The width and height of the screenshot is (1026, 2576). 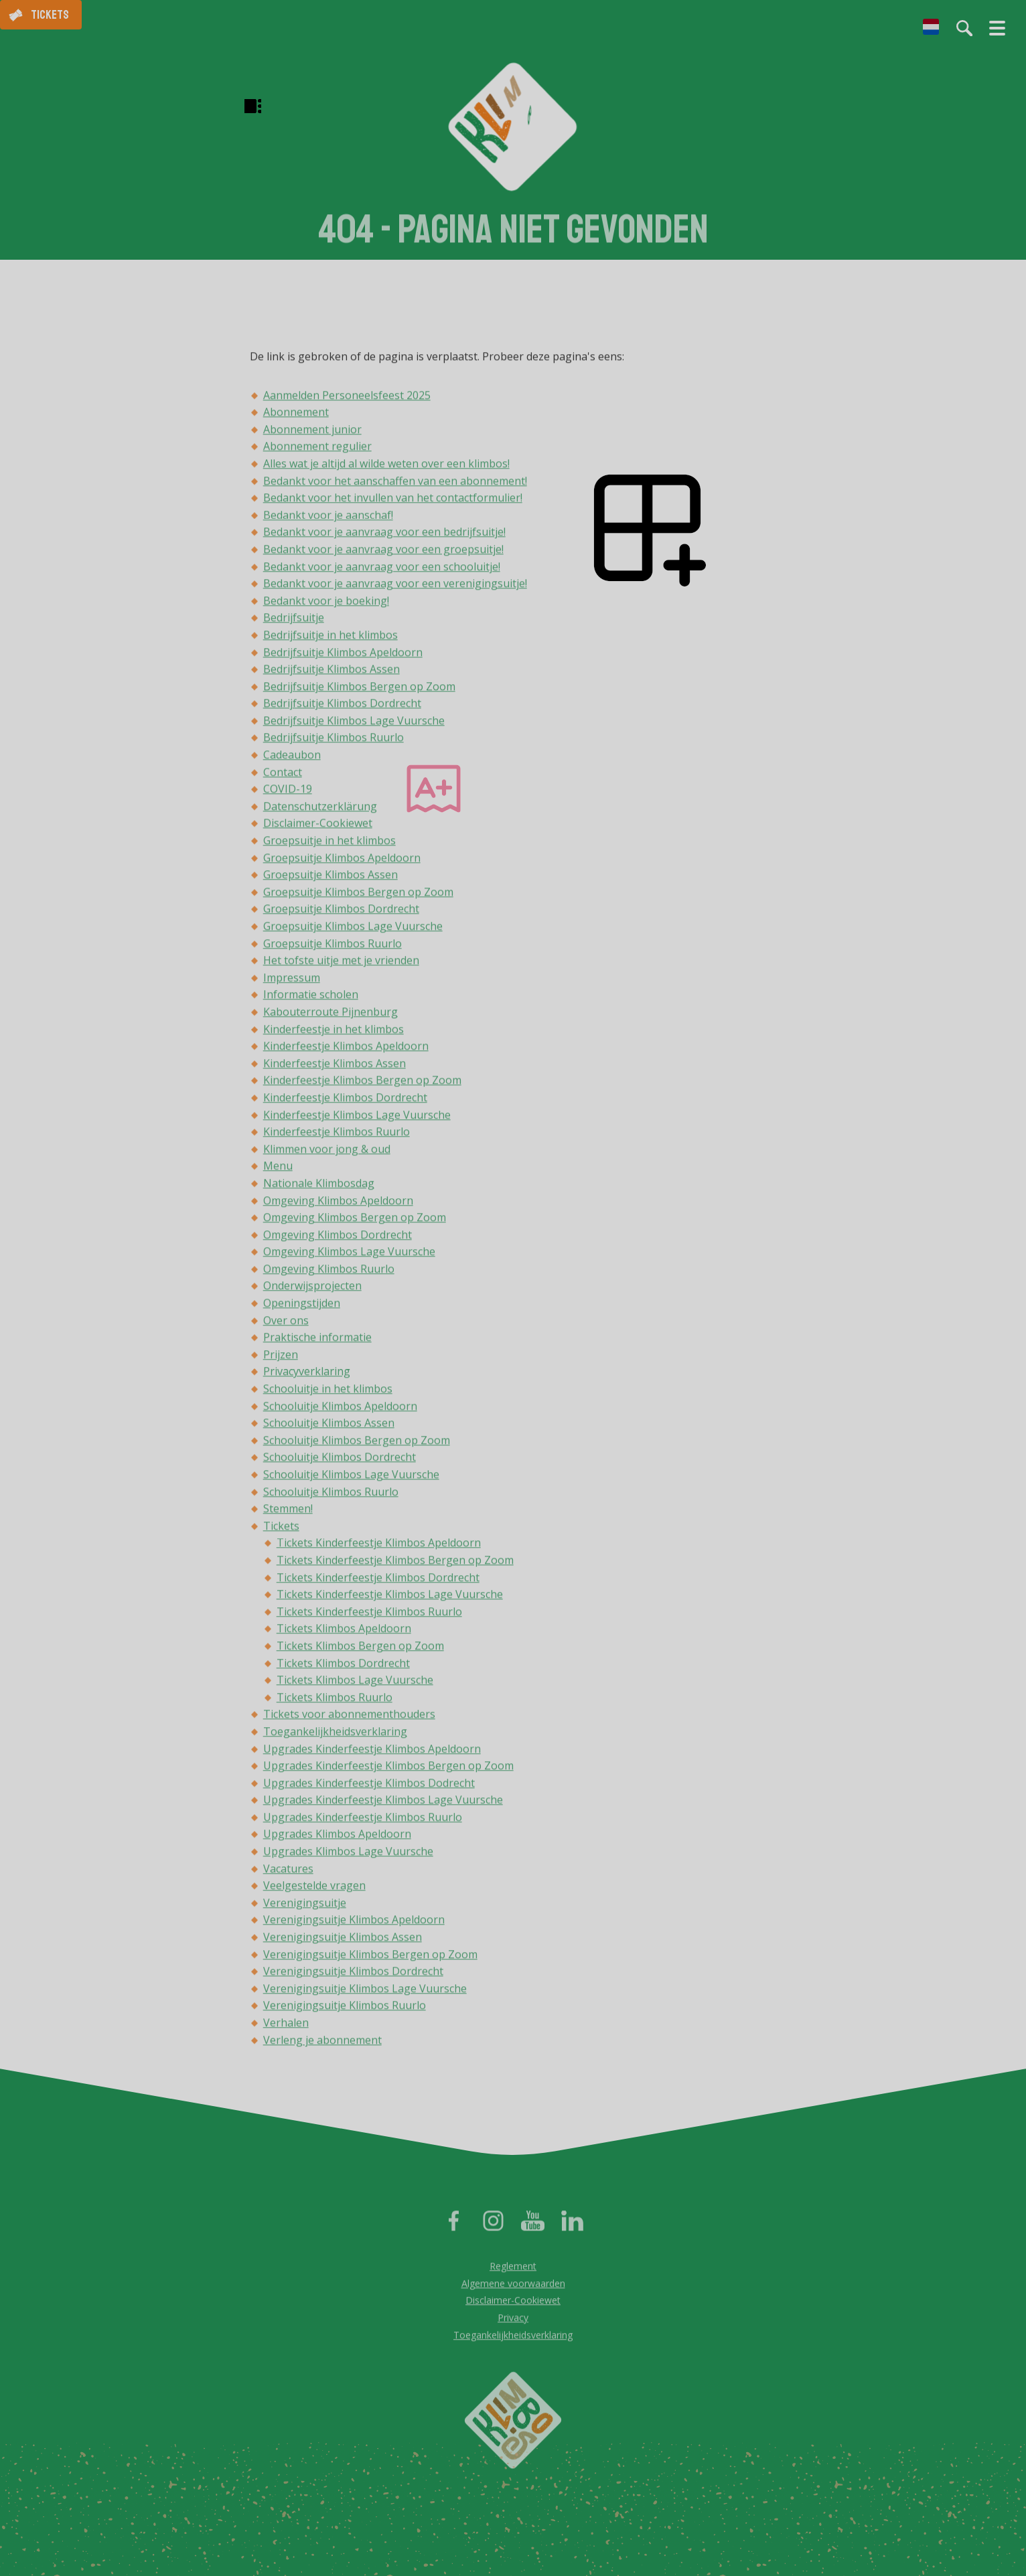 What do you see at coordinates (647, 528) in the screenshot?
I see `add a new widget or tile to dashboard` at bounding box center [647, 528].